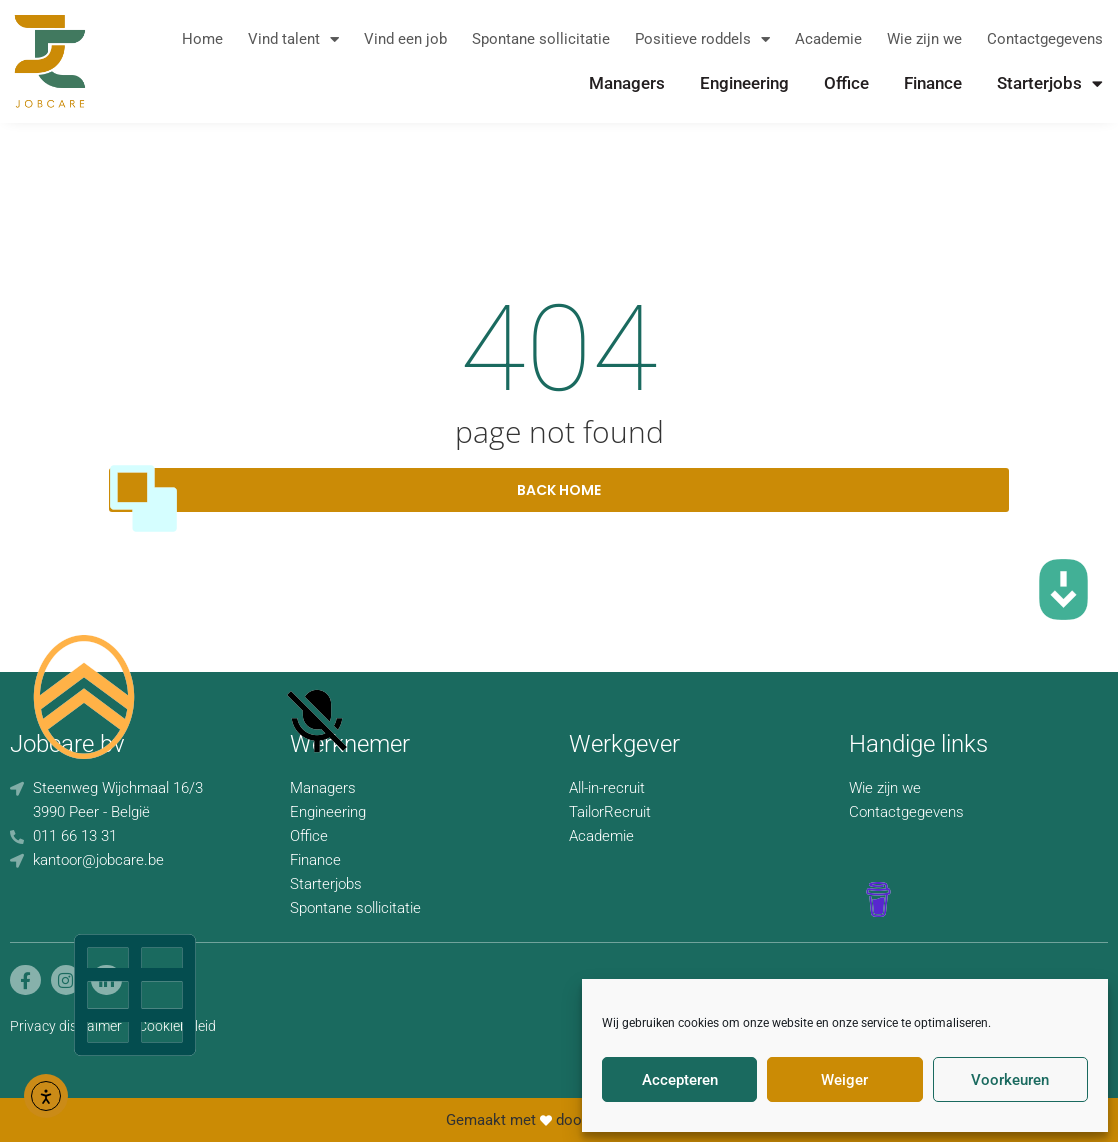 The width and height of the screenshot is (1118, 1142). Describe the element at coordinates (1063, 589) in the screenshot. I see `scroll to the bottom of the page` at that location.